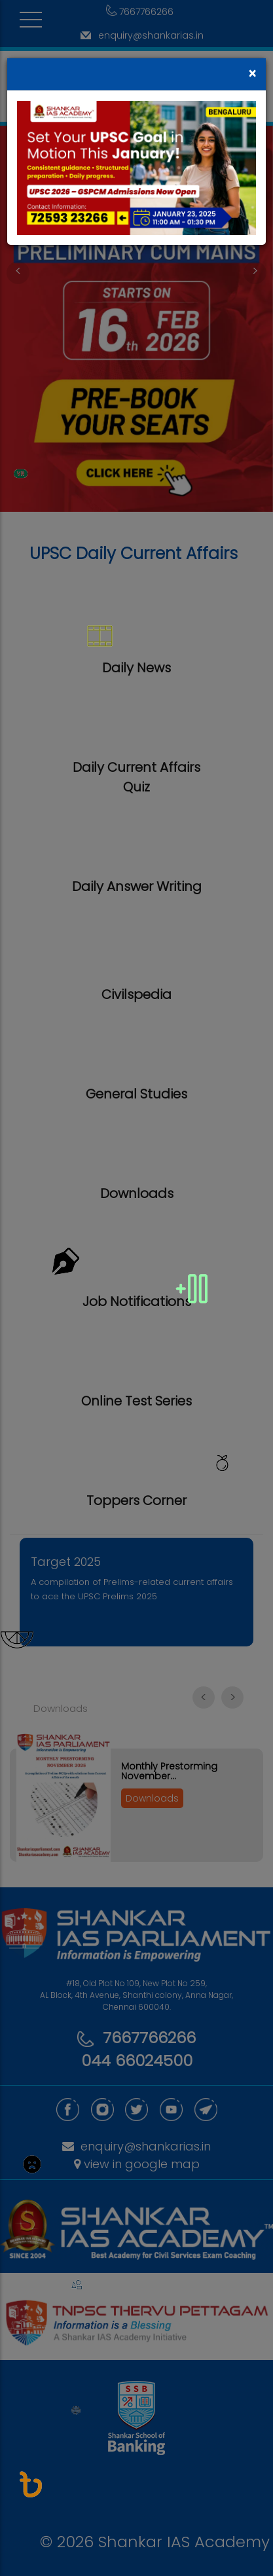 This screenshot has height=2576, width=273. Describe the element at coordinates (77, 2285) in the screenshot. I see `access shape tools or drawing options` at that location.